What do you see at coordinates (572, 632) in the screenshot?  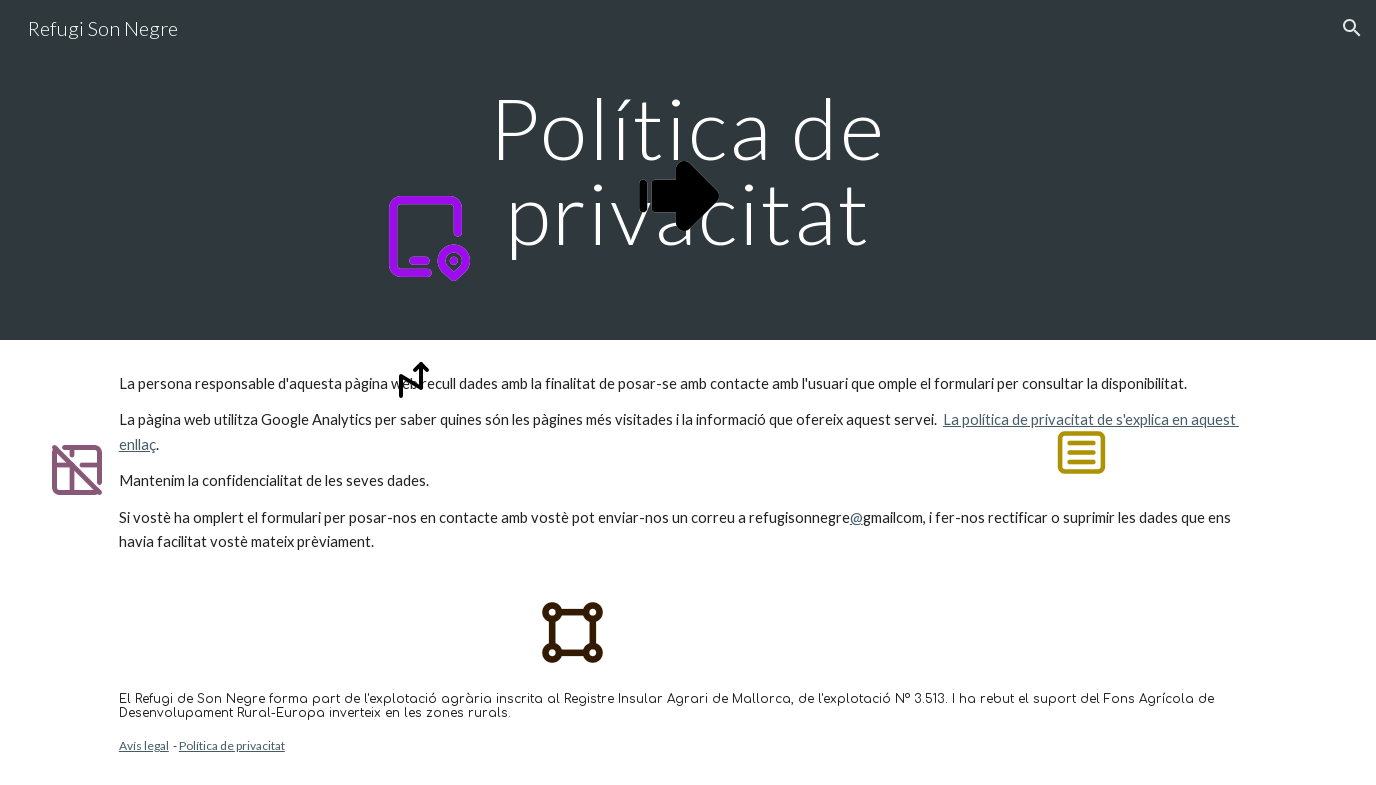 I see `view ring network topology` at bounding box center [572, 632].